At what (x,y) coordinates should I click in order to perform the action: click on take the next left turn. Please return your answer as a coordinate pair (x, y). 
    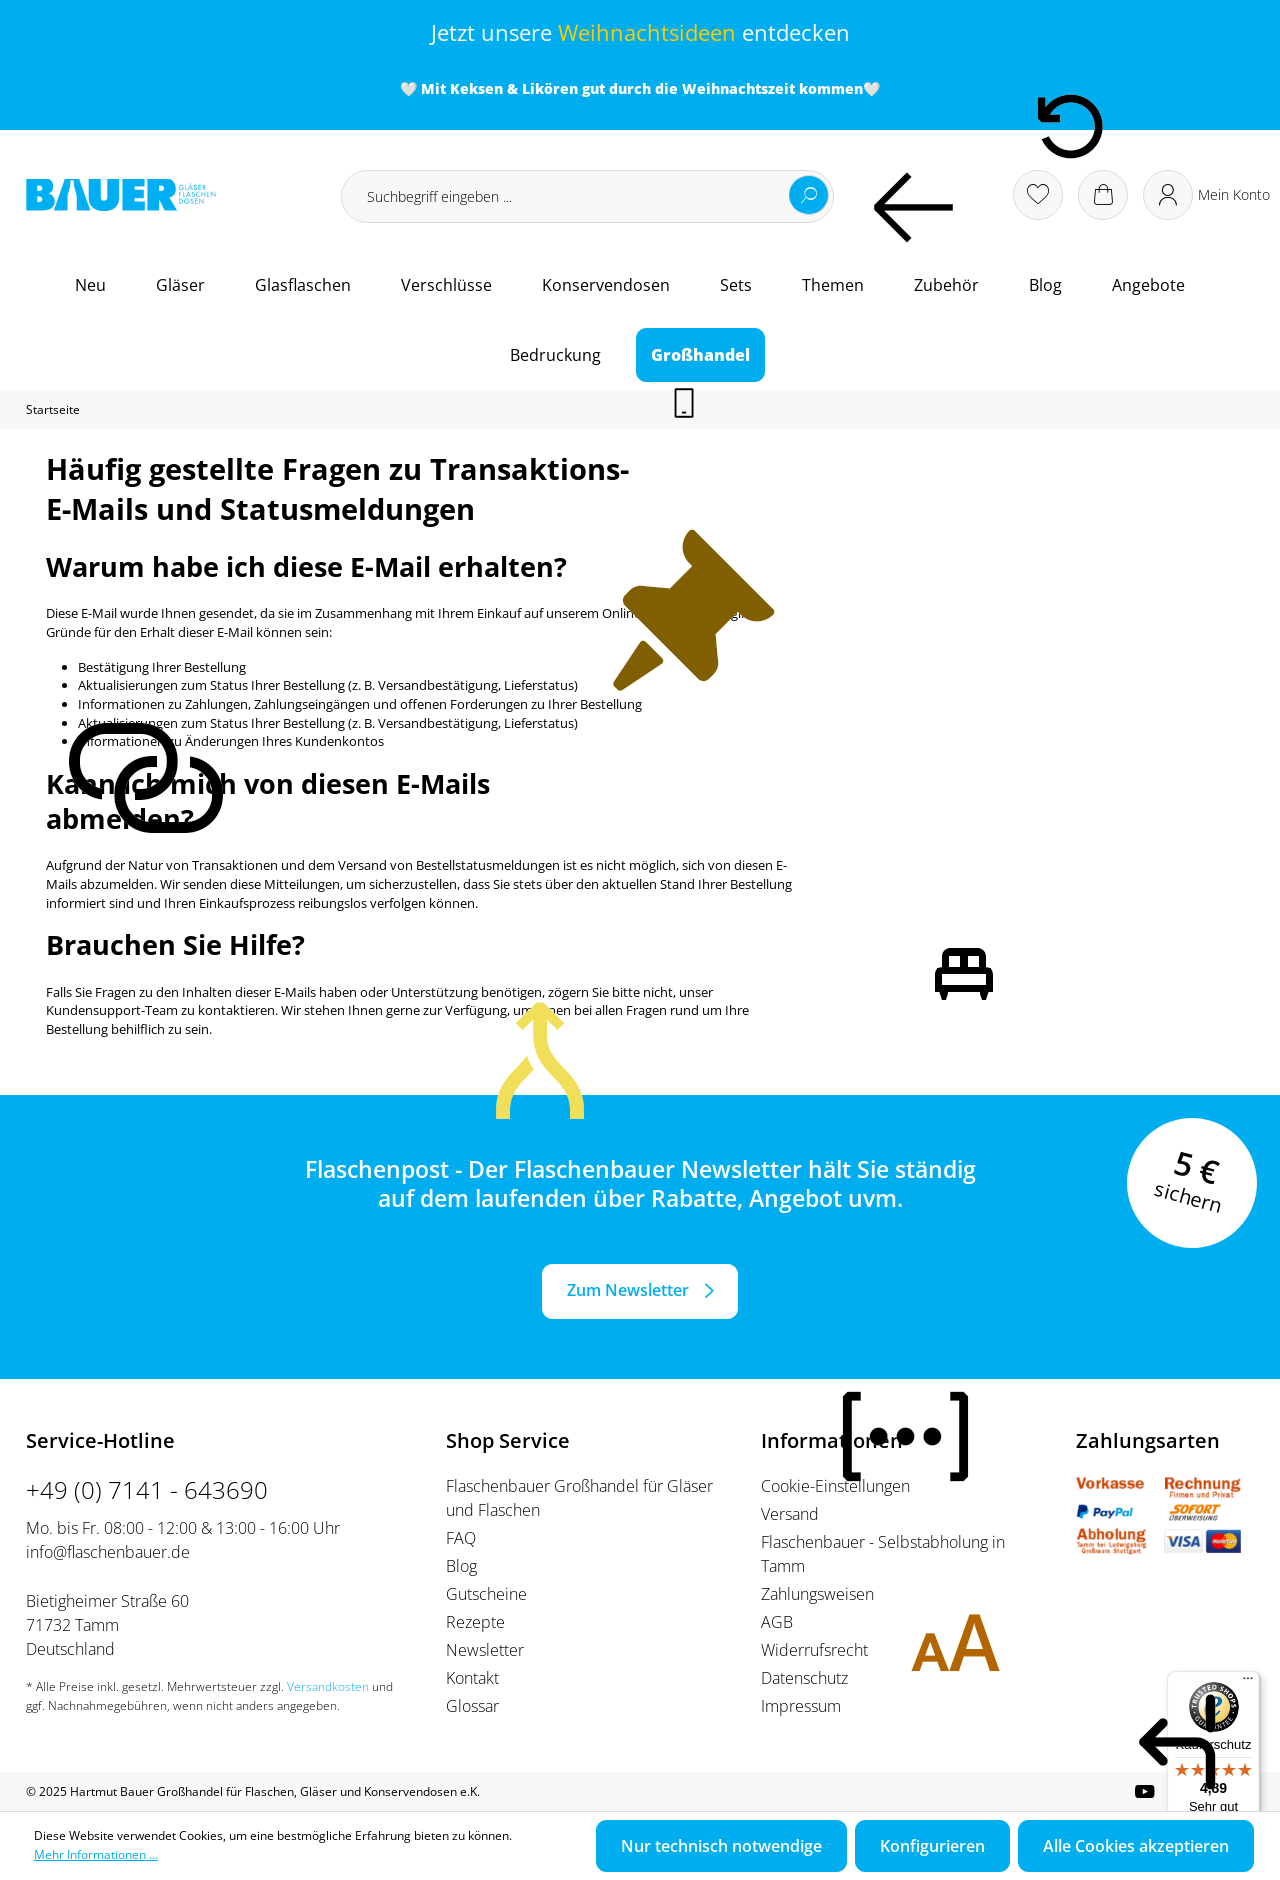
    Looking at the image, I should click on (1182, 1742).